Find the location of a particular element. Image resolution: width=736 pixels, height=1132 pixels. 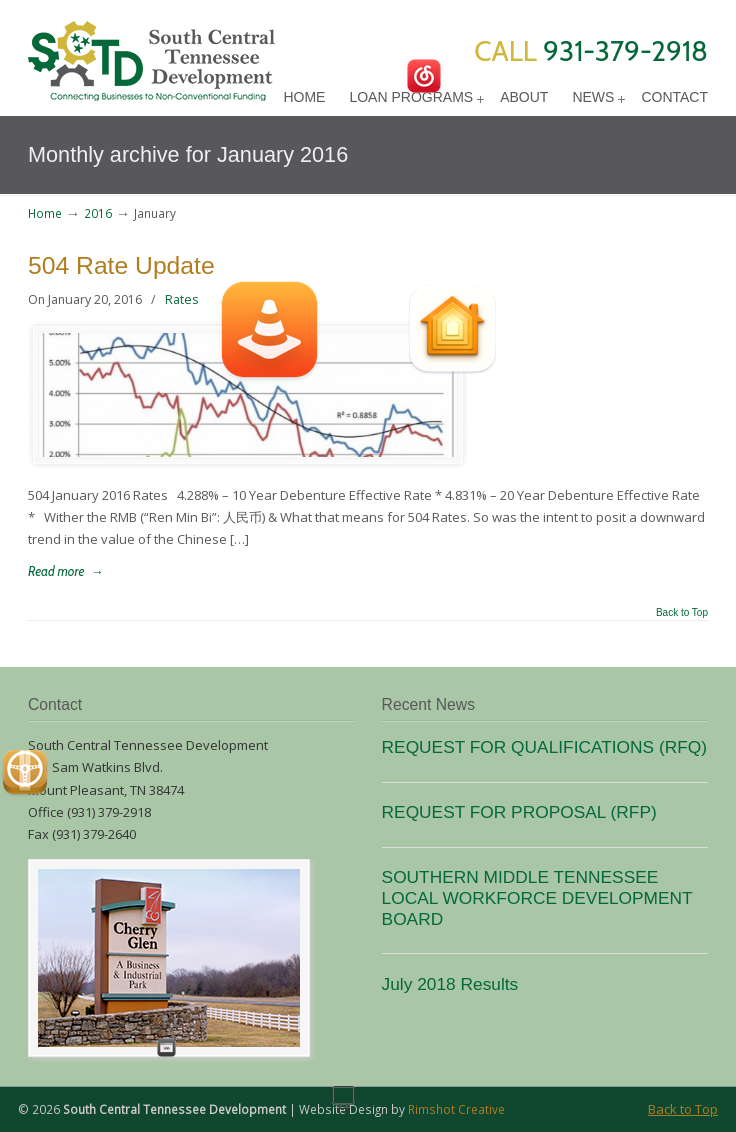

open the Apple Home app is located at coordinates (452, 328).